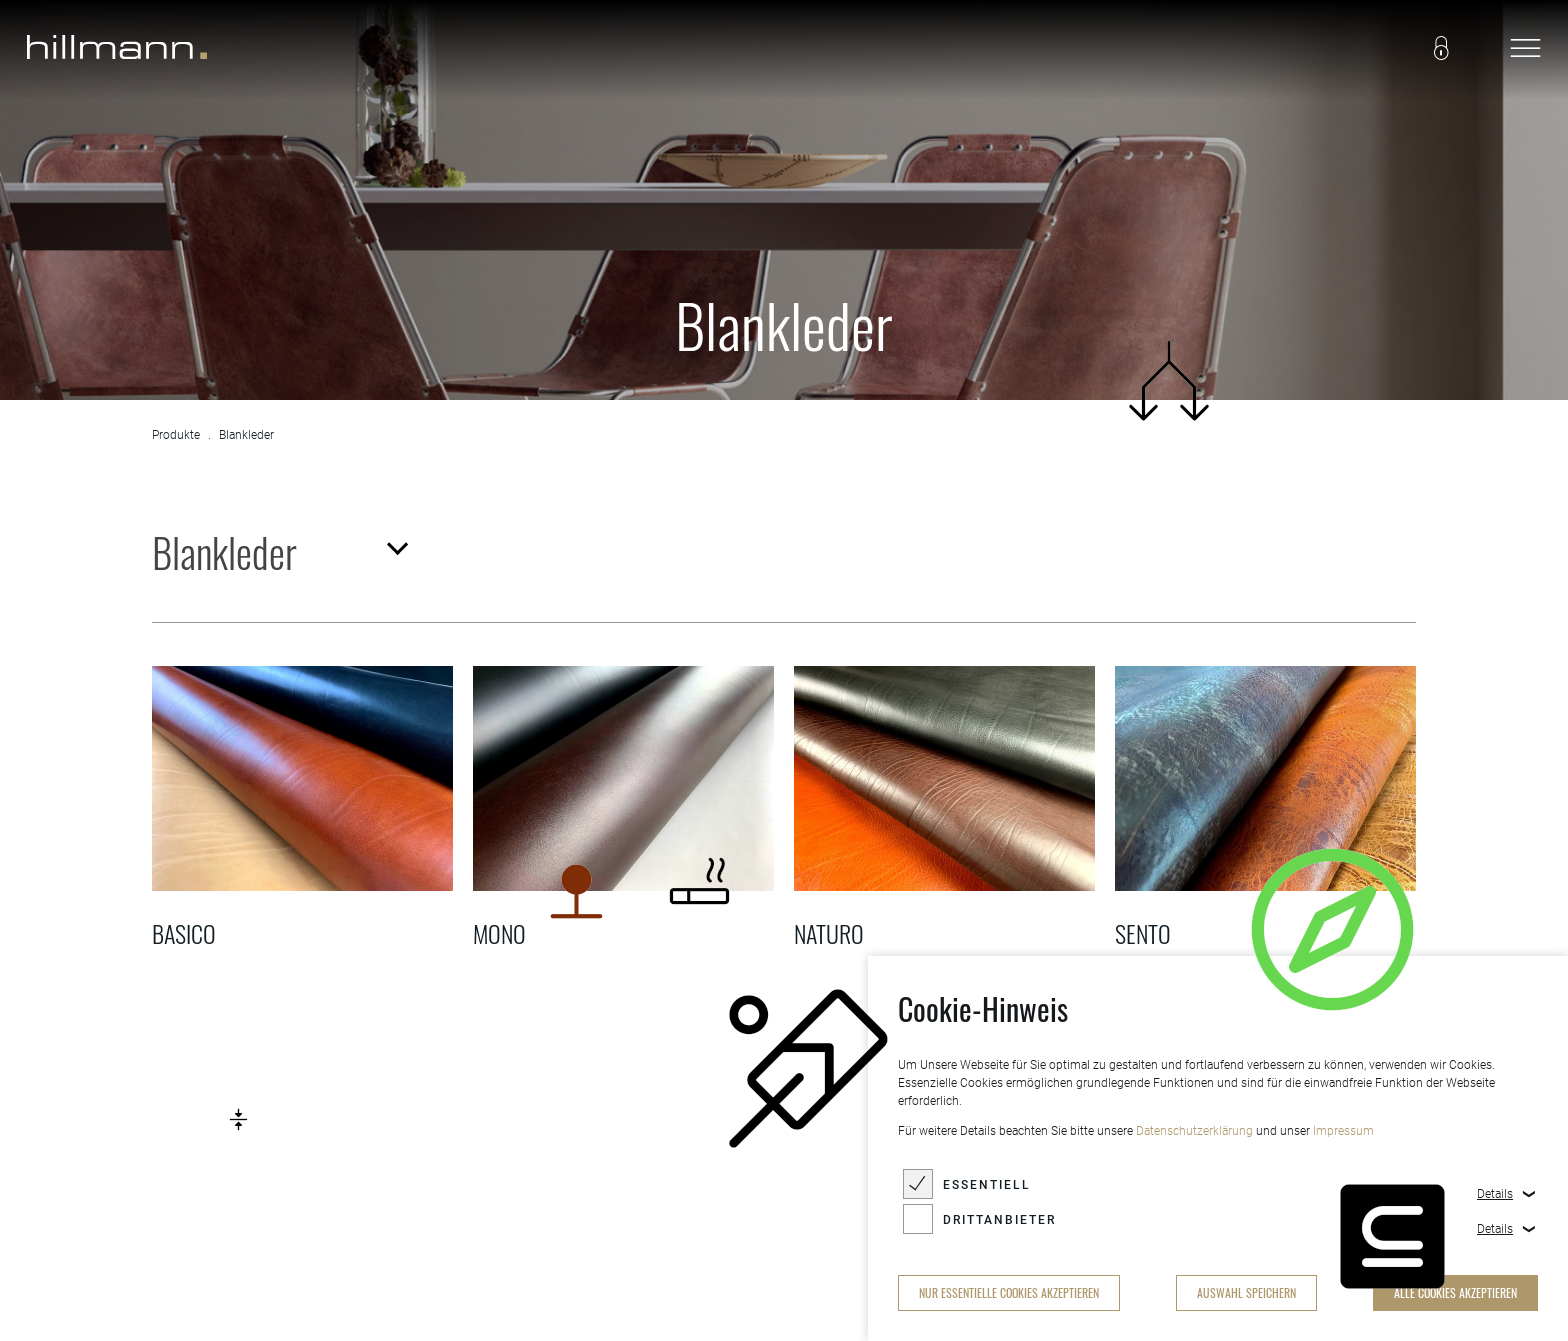 This screenshot has width=1568, height=1341. I want to click on indicates a subset relationship in mathematical or data contexts, so click(1392, 1236).